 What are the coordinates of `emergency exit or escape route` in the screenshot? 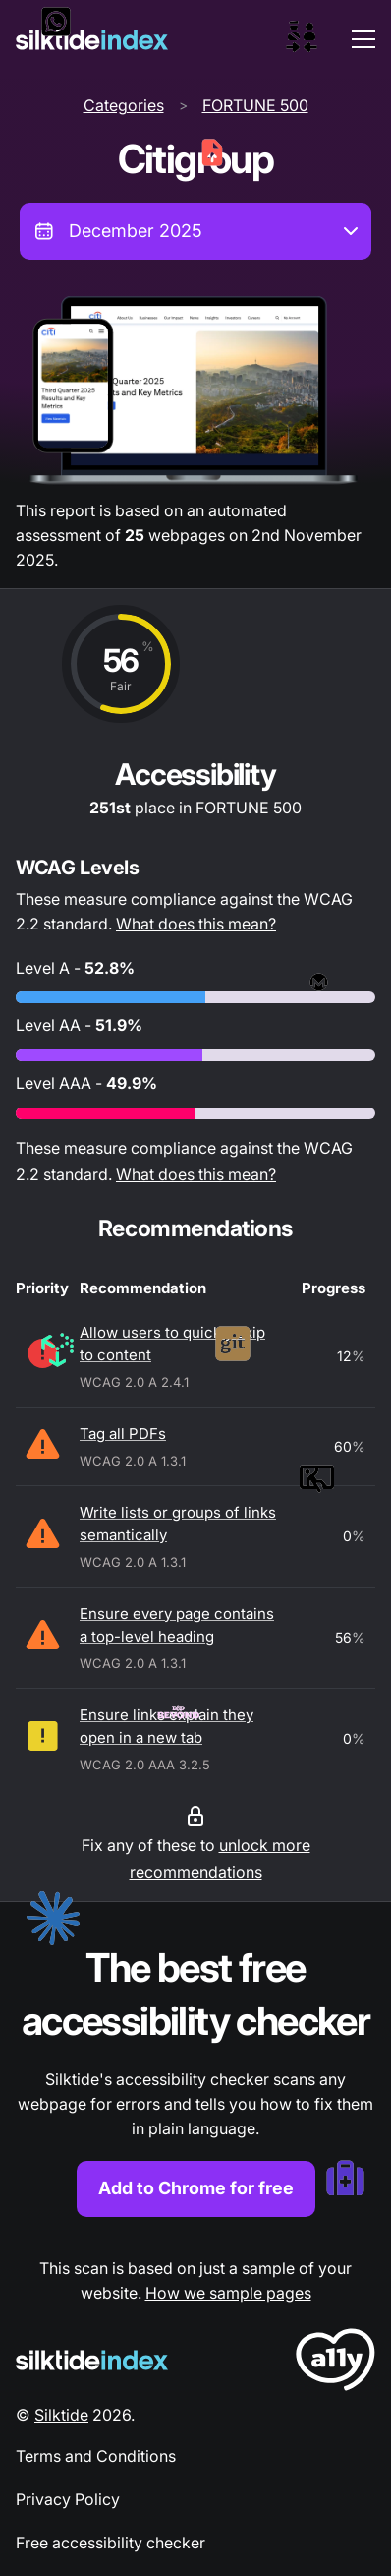 It's located at (316, 1478).